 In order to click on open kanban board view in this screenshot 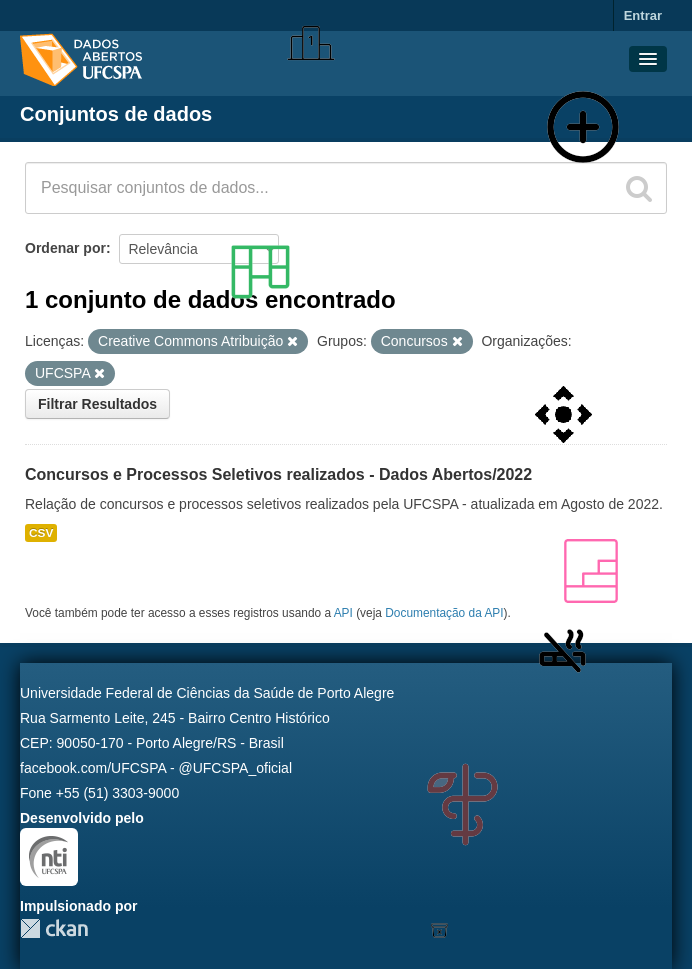, I will do `click(260, 269)`.